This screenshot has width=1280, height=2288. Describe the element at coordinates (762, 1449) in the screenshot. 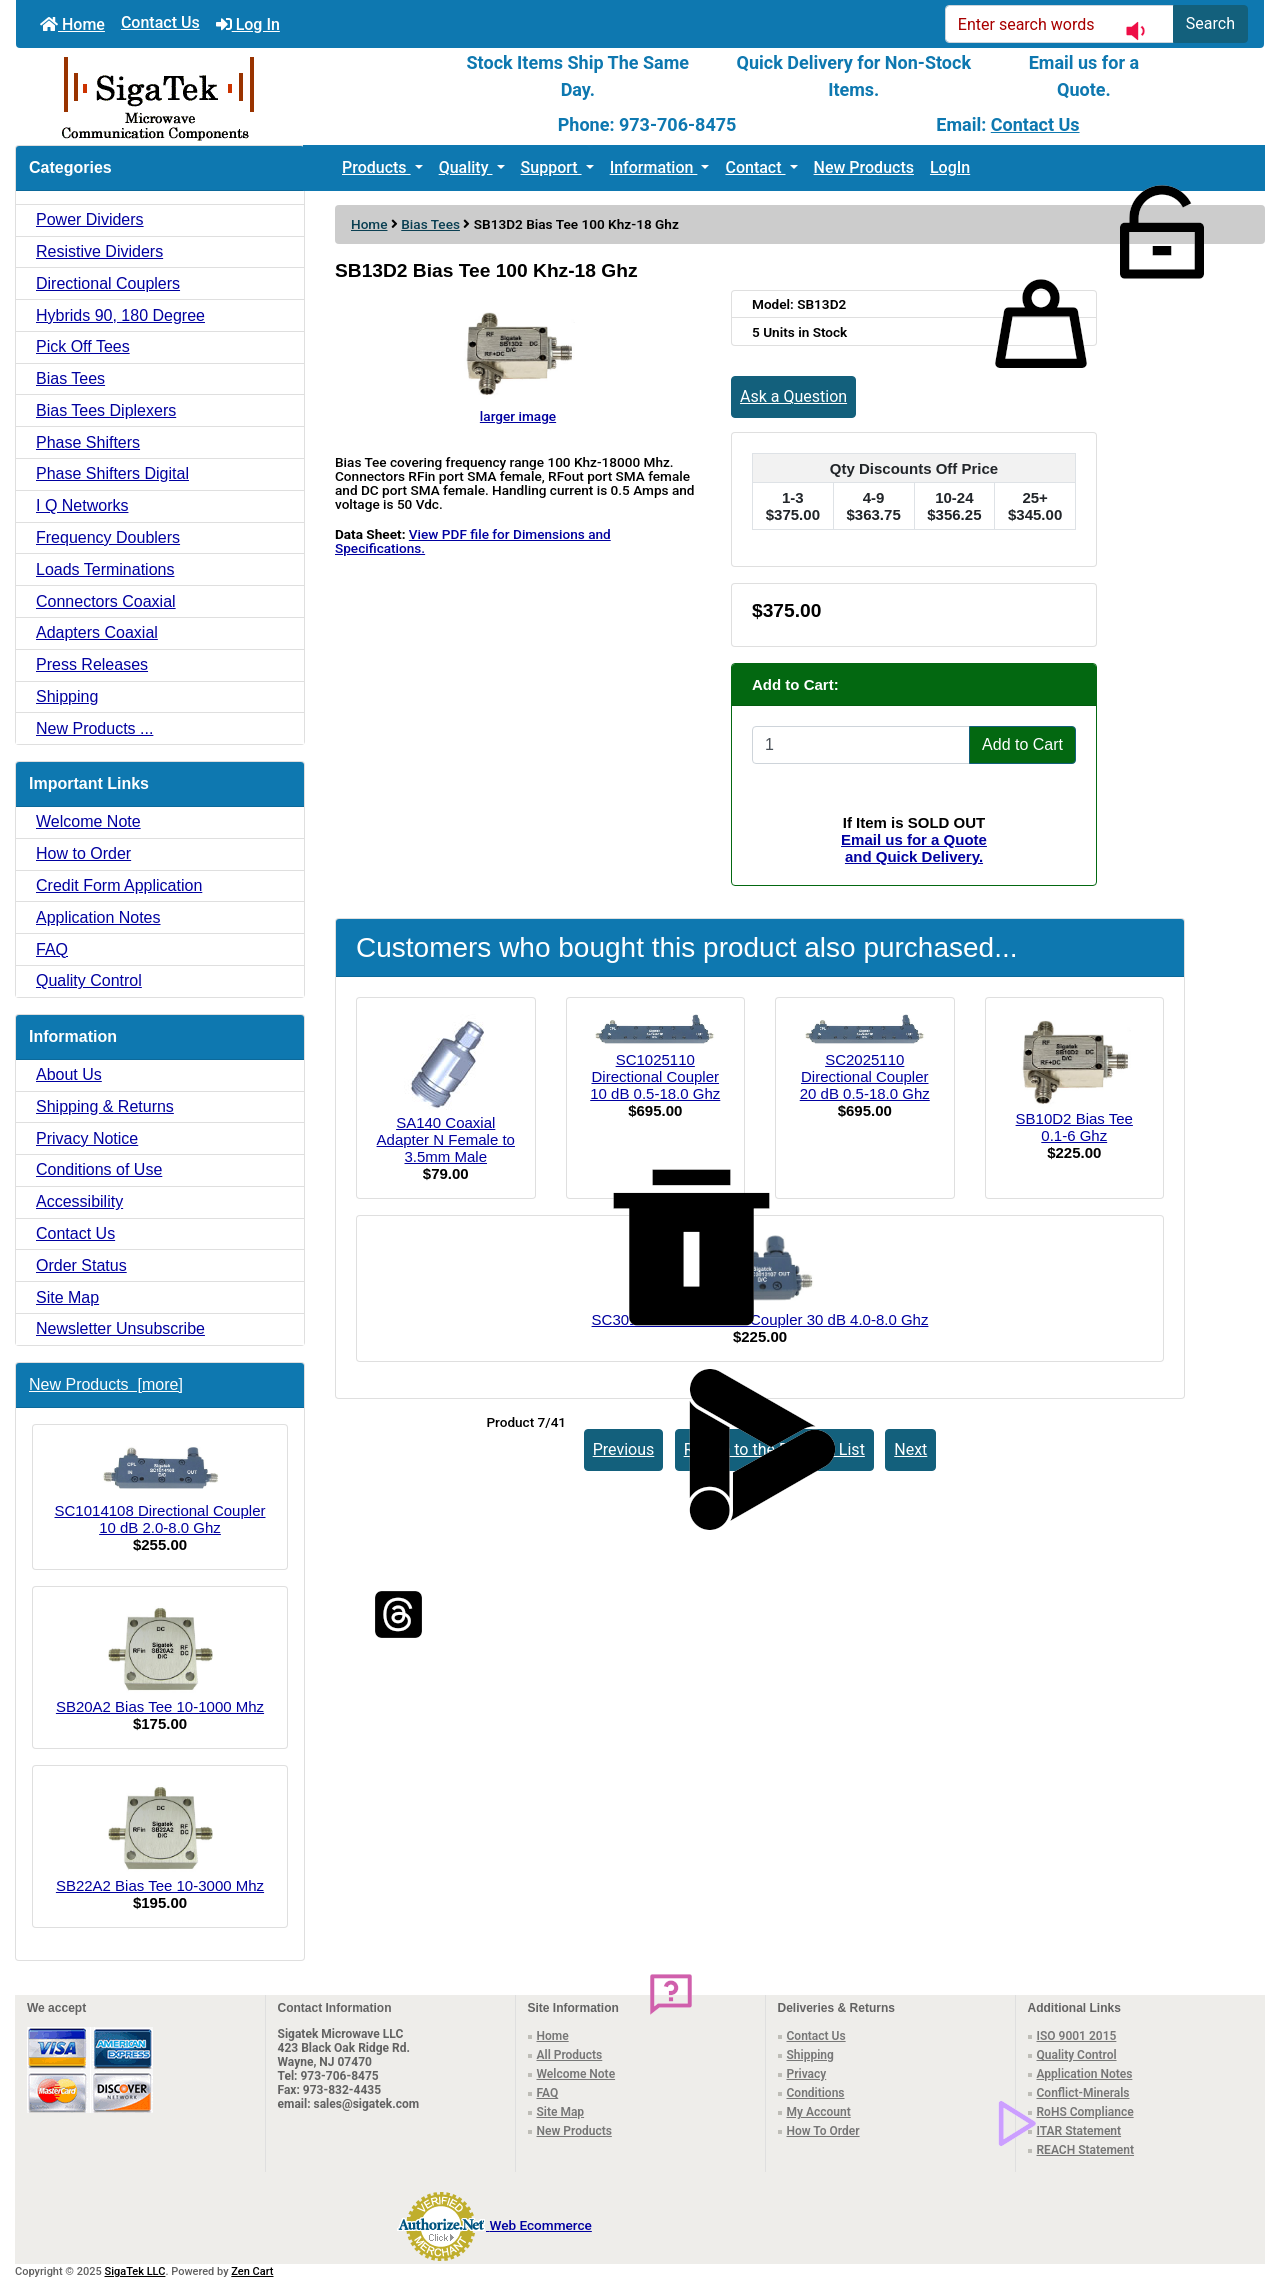

I see `Google Display & Video 360 app or service` at that location.